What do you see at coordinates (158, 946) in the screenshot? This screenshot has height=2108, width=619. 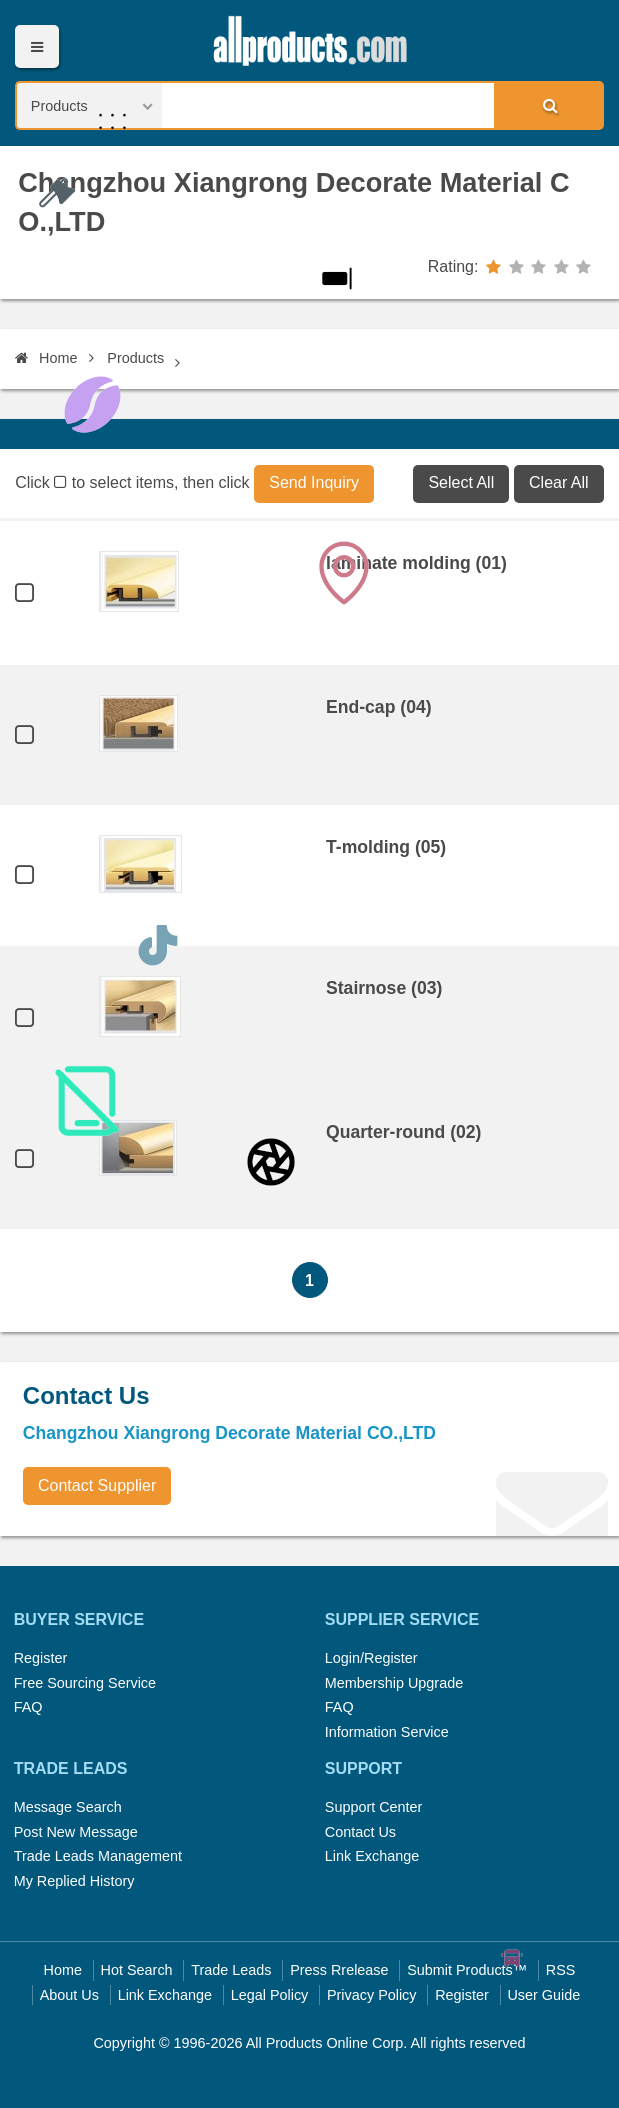 I see `open the TikTok app` at bounding box center [158, 946].